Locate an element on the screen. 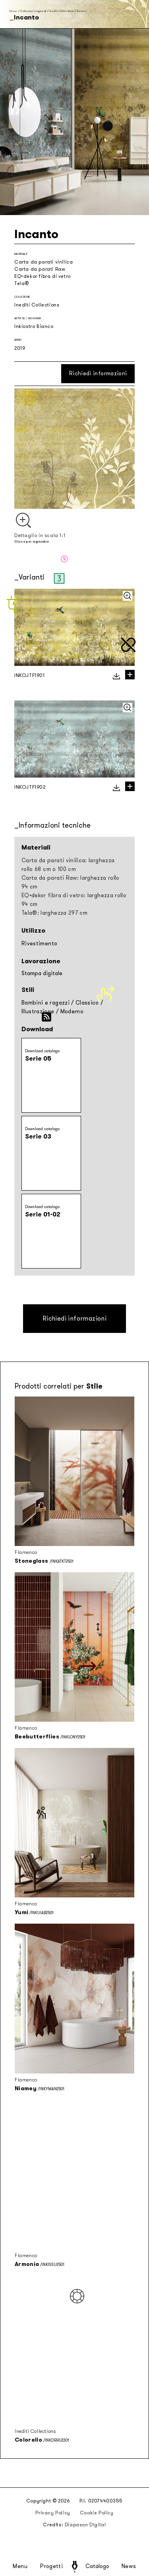 Image resolution: width=149 pixels, height=2576 pixels. access hiking or trail activities is located at coordinates (42, 1813).